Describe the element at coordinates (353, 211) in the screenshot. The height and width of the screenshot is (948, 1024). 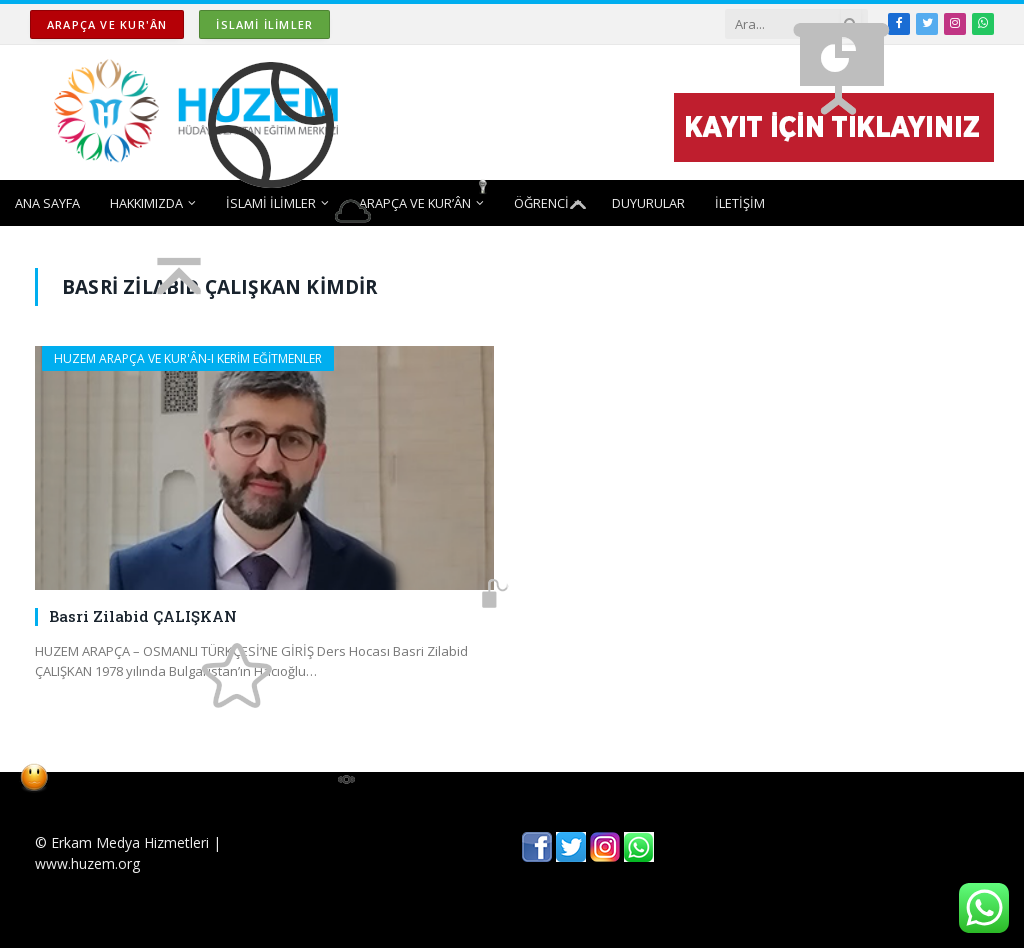
I see `access cloud storage or sync settings` at that location.